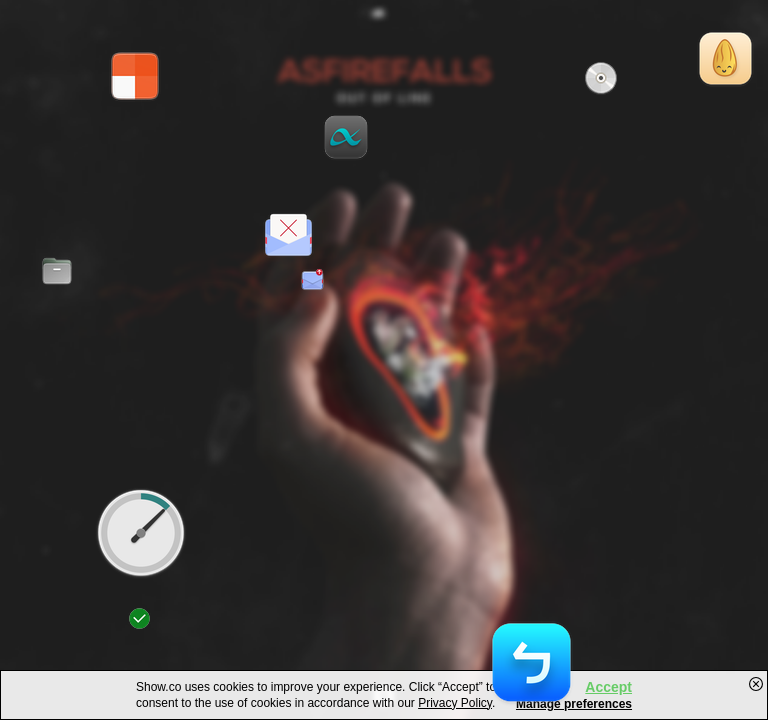 This screenshot has width=768, height=720. What do you see at coordinates (601, 78) in the screenshot?
I see `access CD/DVD drive contents` at bounding box center [601, 78].